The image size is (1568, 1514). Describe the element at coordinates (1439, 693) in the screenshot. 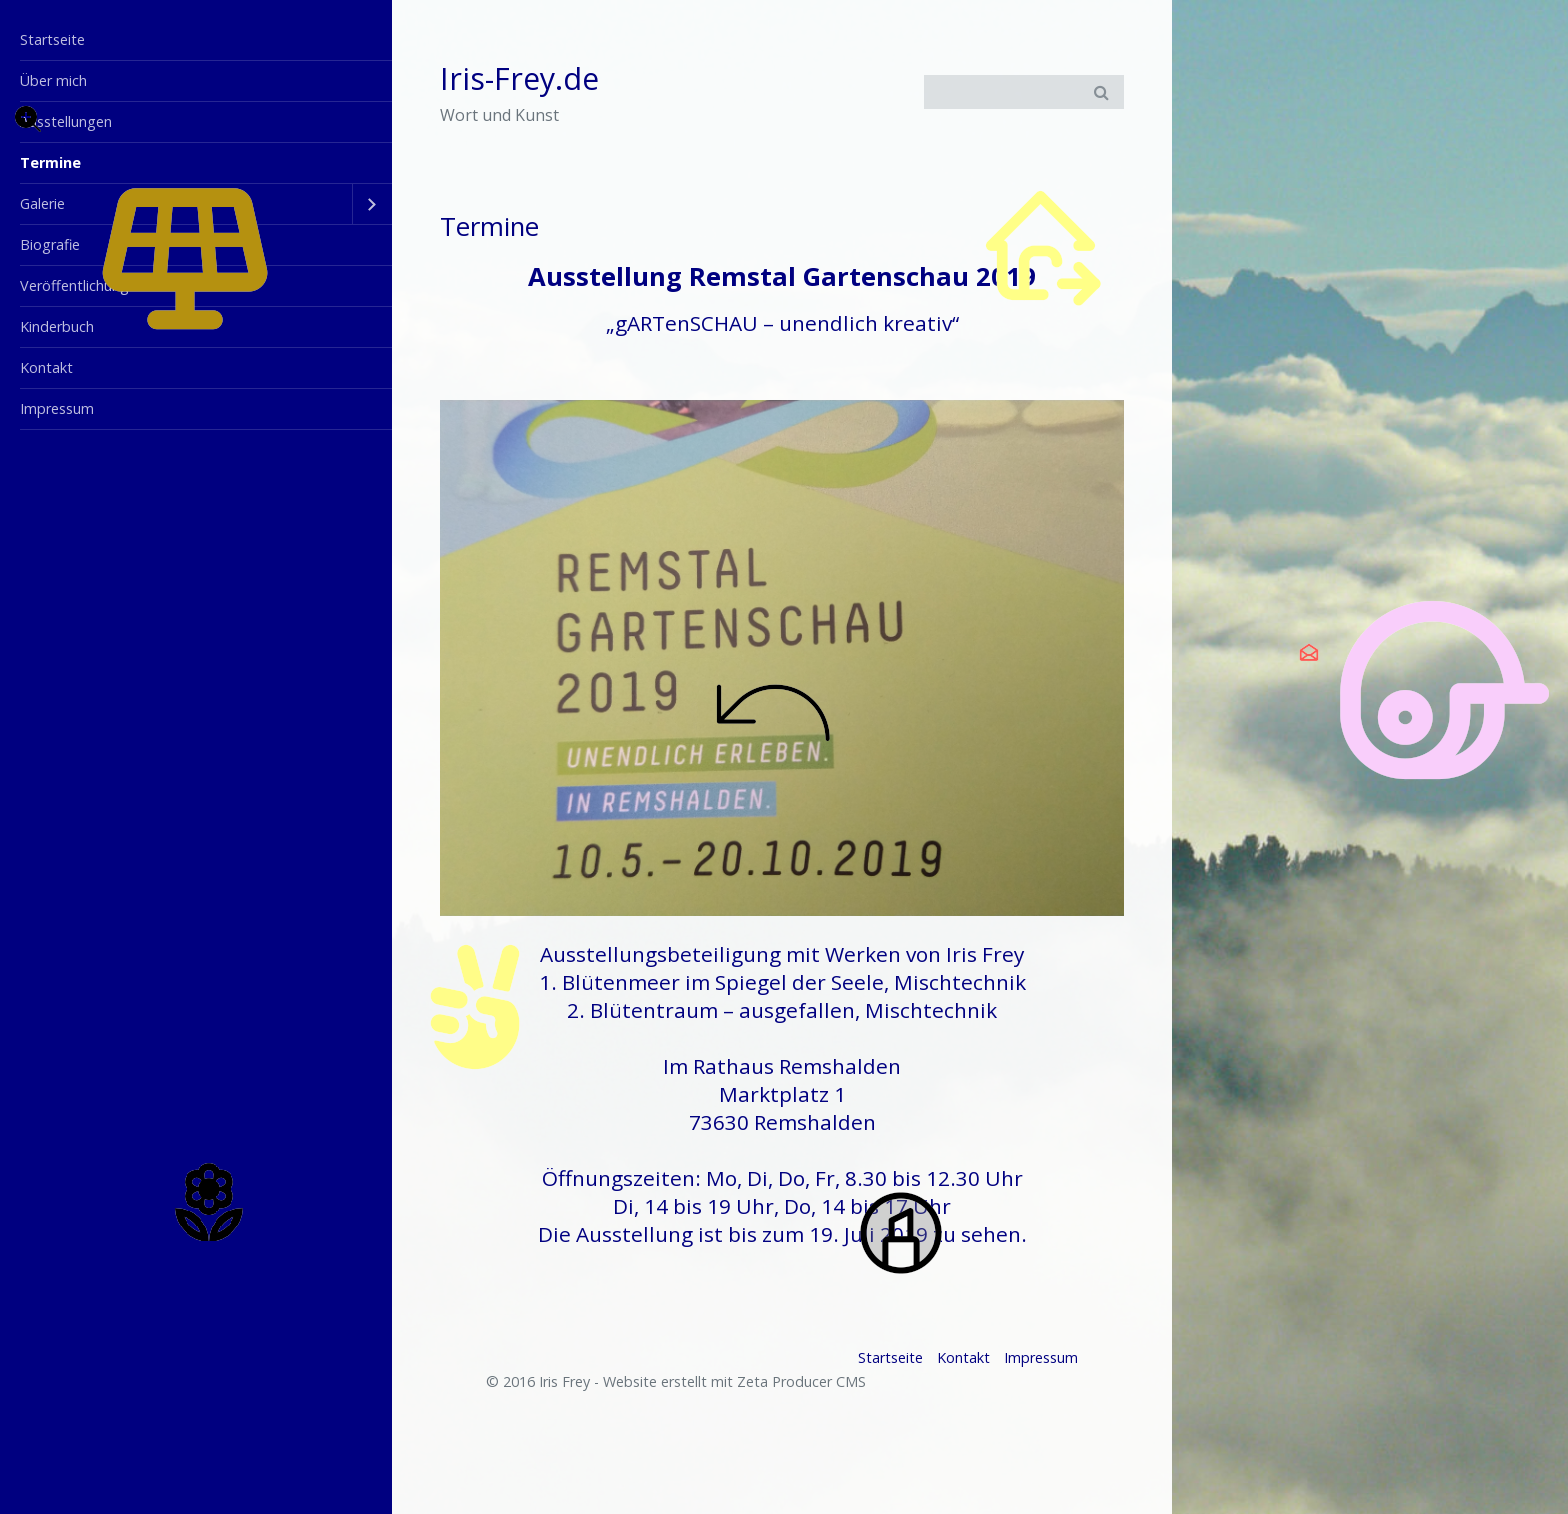

I see `access baseball or sports-related content` at that location.